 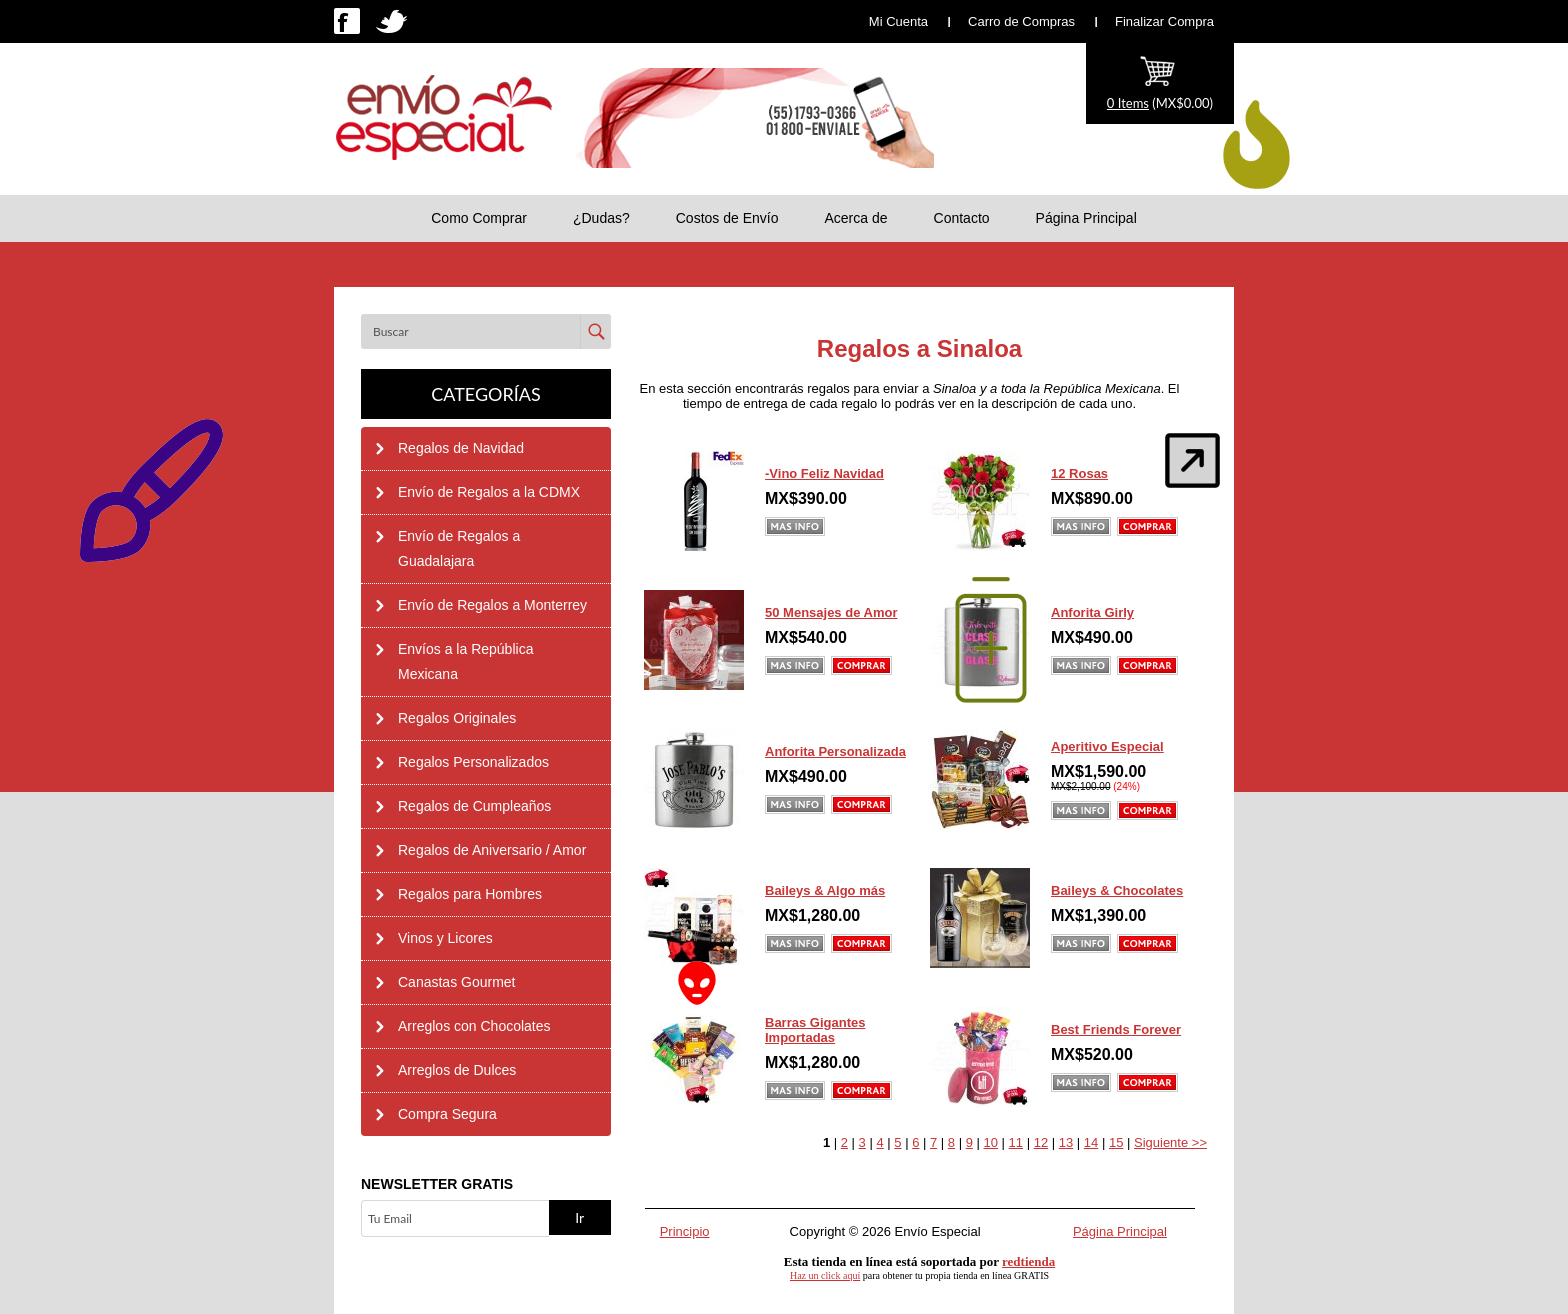 What do you see at coordinates (697, 983) in the screenshot?
I see `indicates extraterrestrial or sci-fi themed content` at bounding box center [697, 983].